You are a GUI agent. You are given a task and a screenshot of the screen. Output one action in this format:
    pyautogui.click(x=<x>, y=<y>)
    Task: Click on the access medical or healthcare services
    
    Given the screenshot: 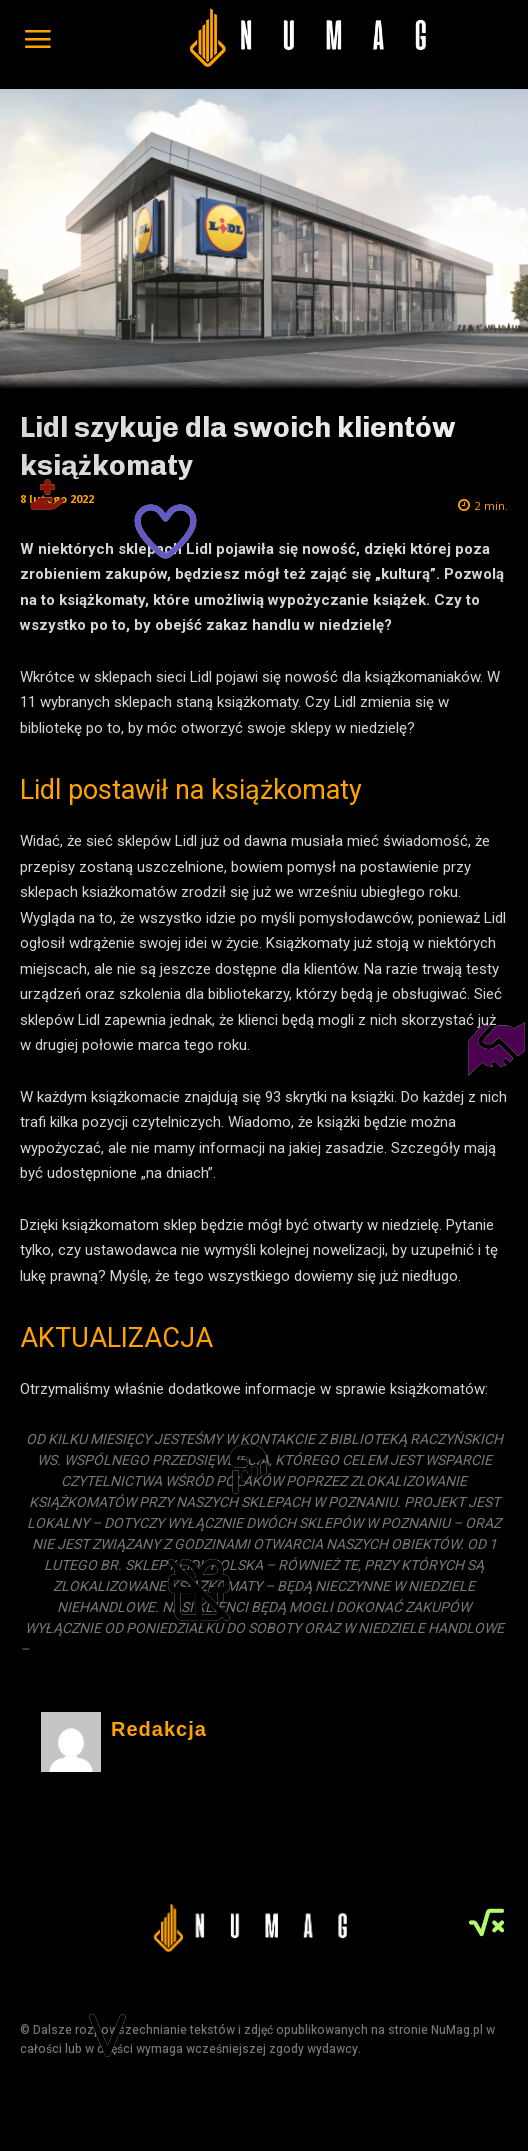 What is the action you would take?
    pyautogui.click(x=47, y=494)
    